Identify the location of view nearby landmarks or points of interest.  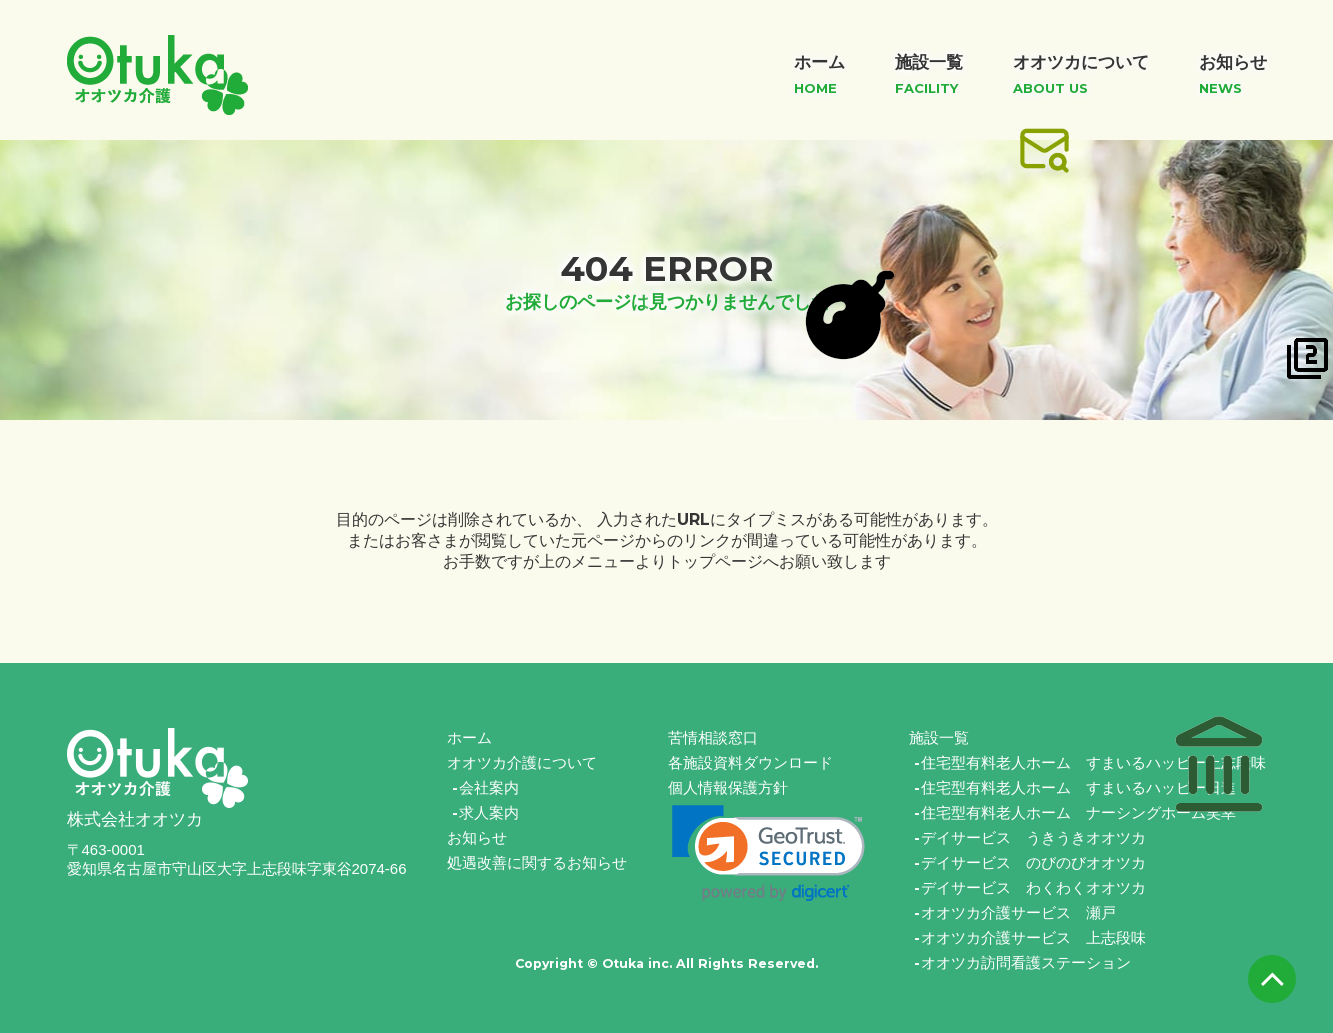
(1219, 764).